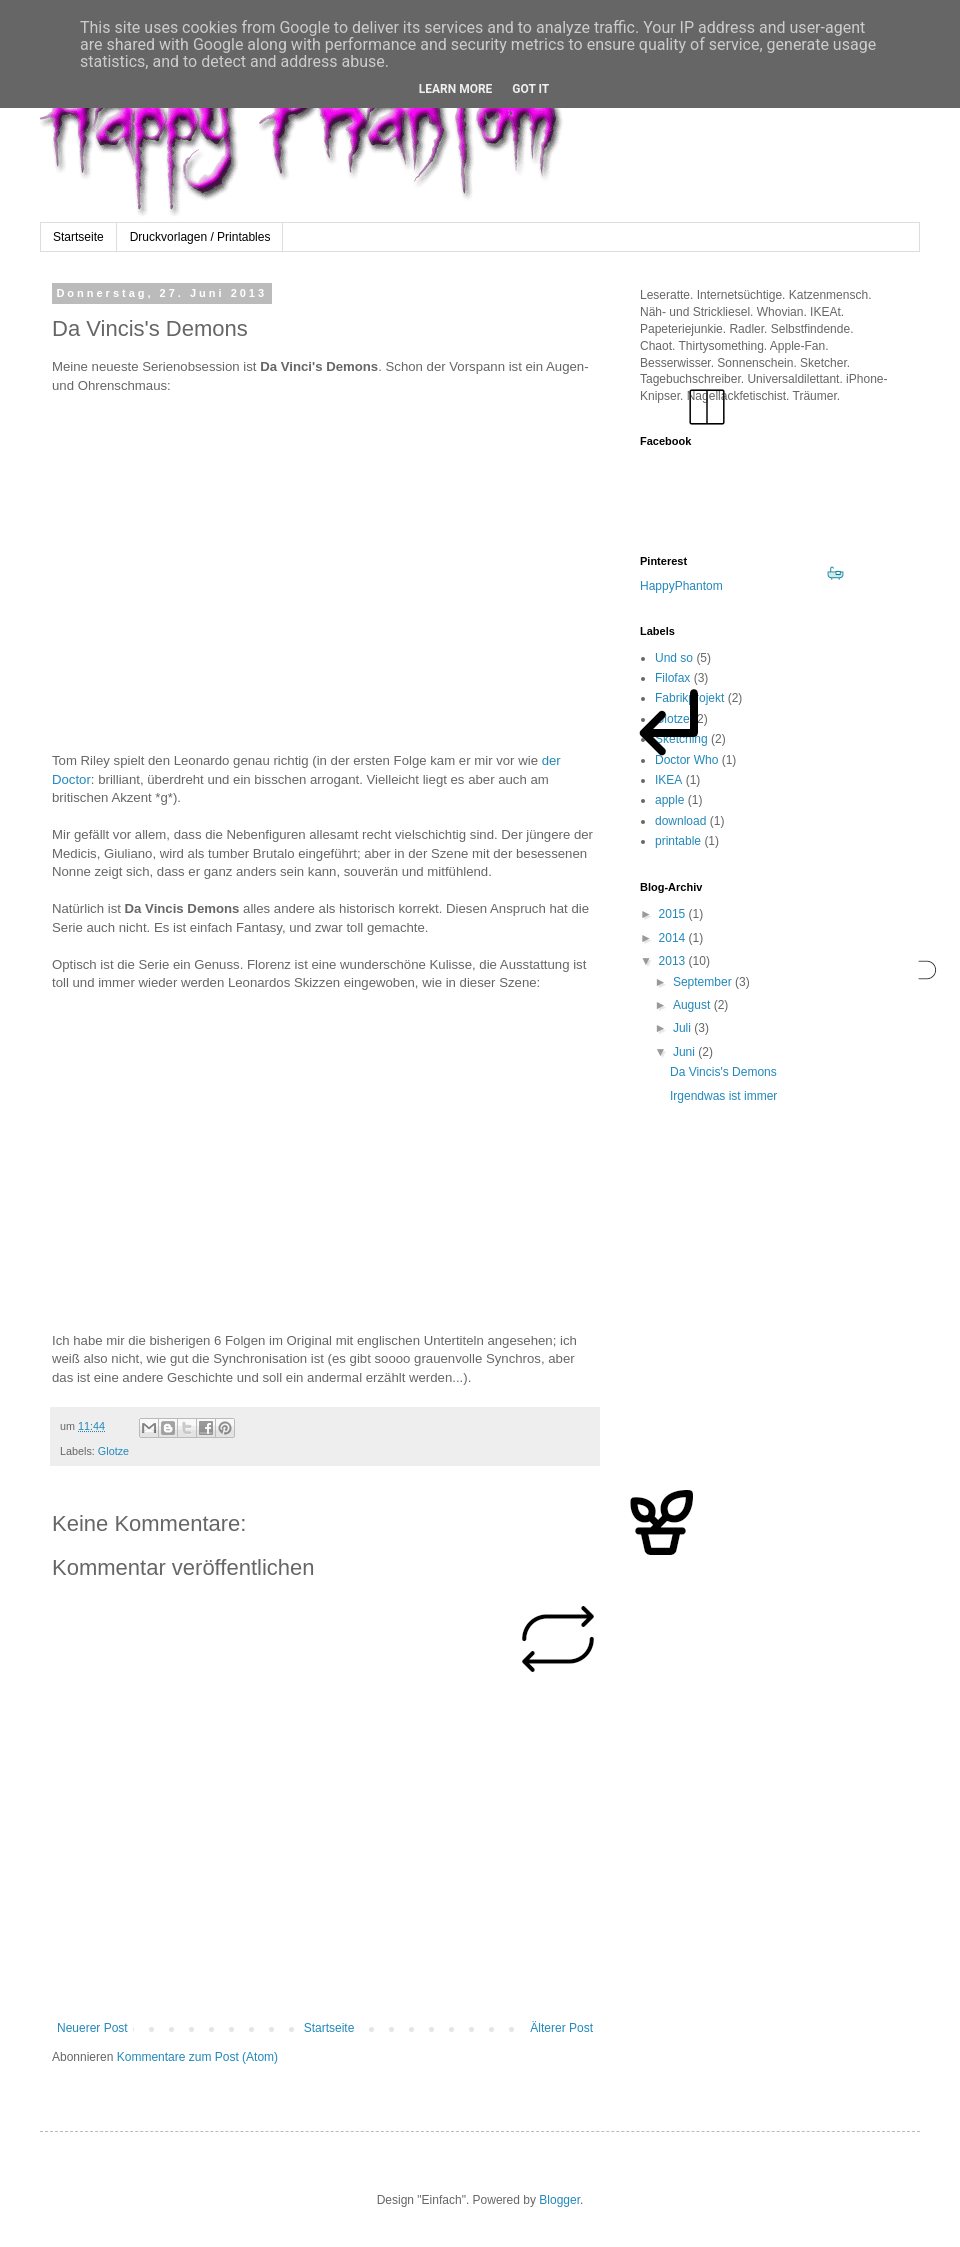  What do you see at coordinates (558, 1639) in the screenshot?
I see `enable repeat mode for media playback` at bounding box center [558, 1639].